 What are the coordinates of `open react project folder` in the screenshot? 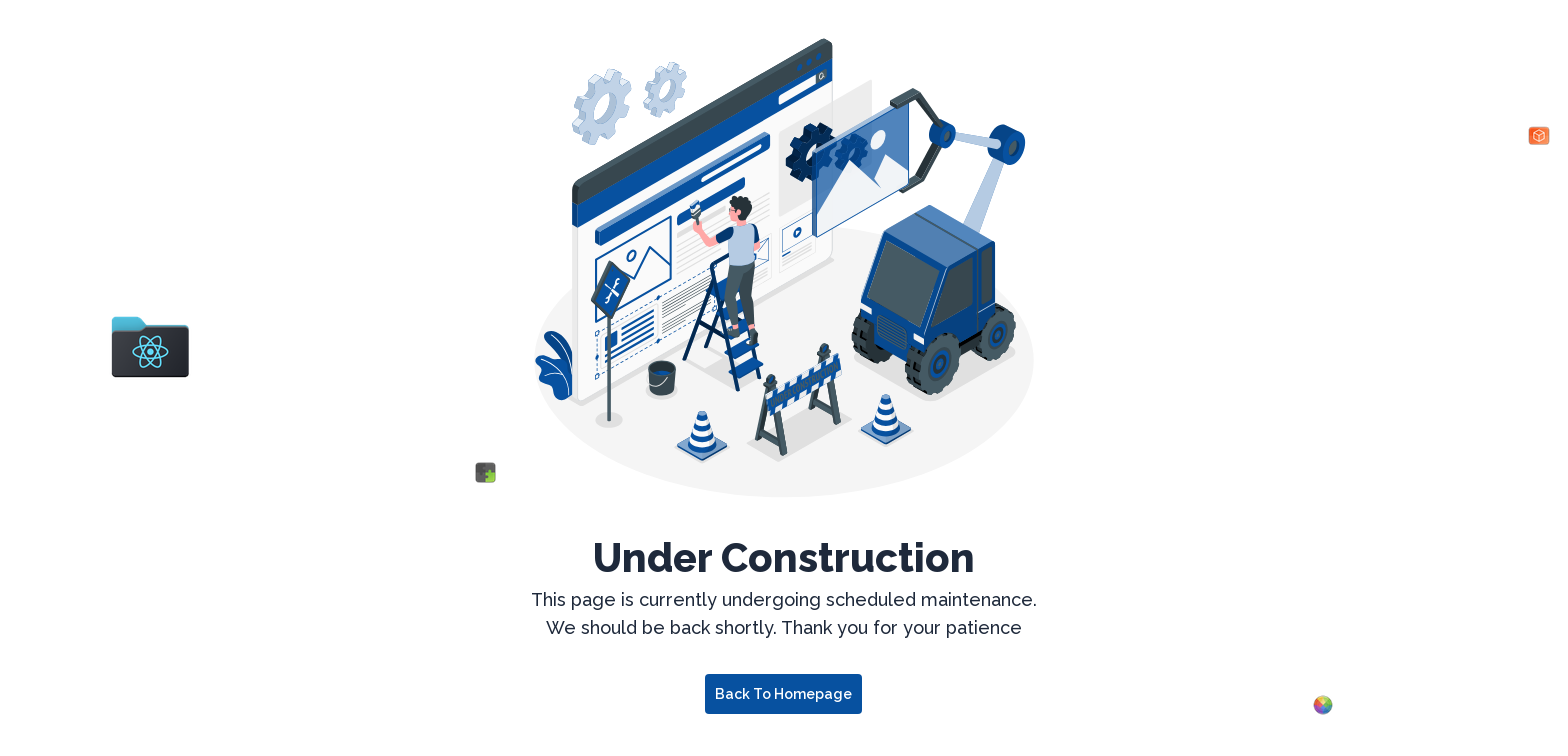 It's located at (150, 349).